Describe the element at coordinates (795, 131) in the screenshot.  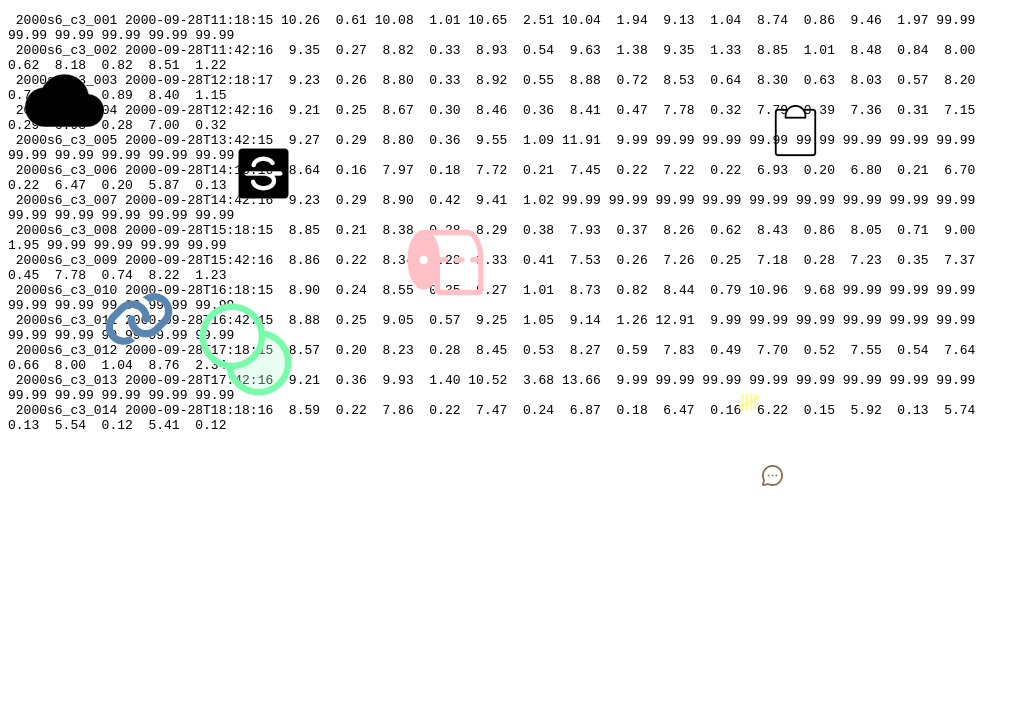
I see `copy to clipboard` at that location.